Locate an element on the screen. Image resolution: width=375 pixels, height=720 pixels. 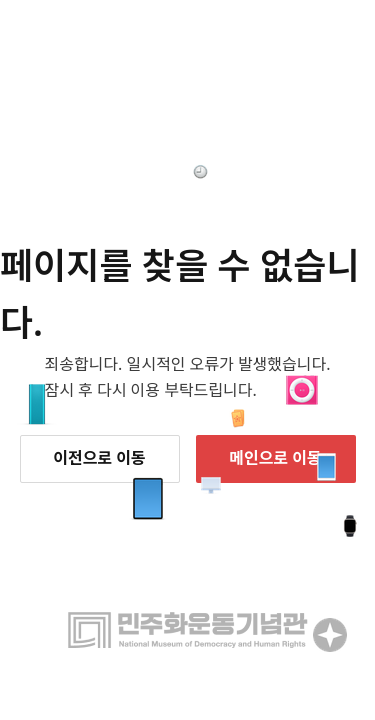
iPad Air device icon is located at coordinates (148, 499).